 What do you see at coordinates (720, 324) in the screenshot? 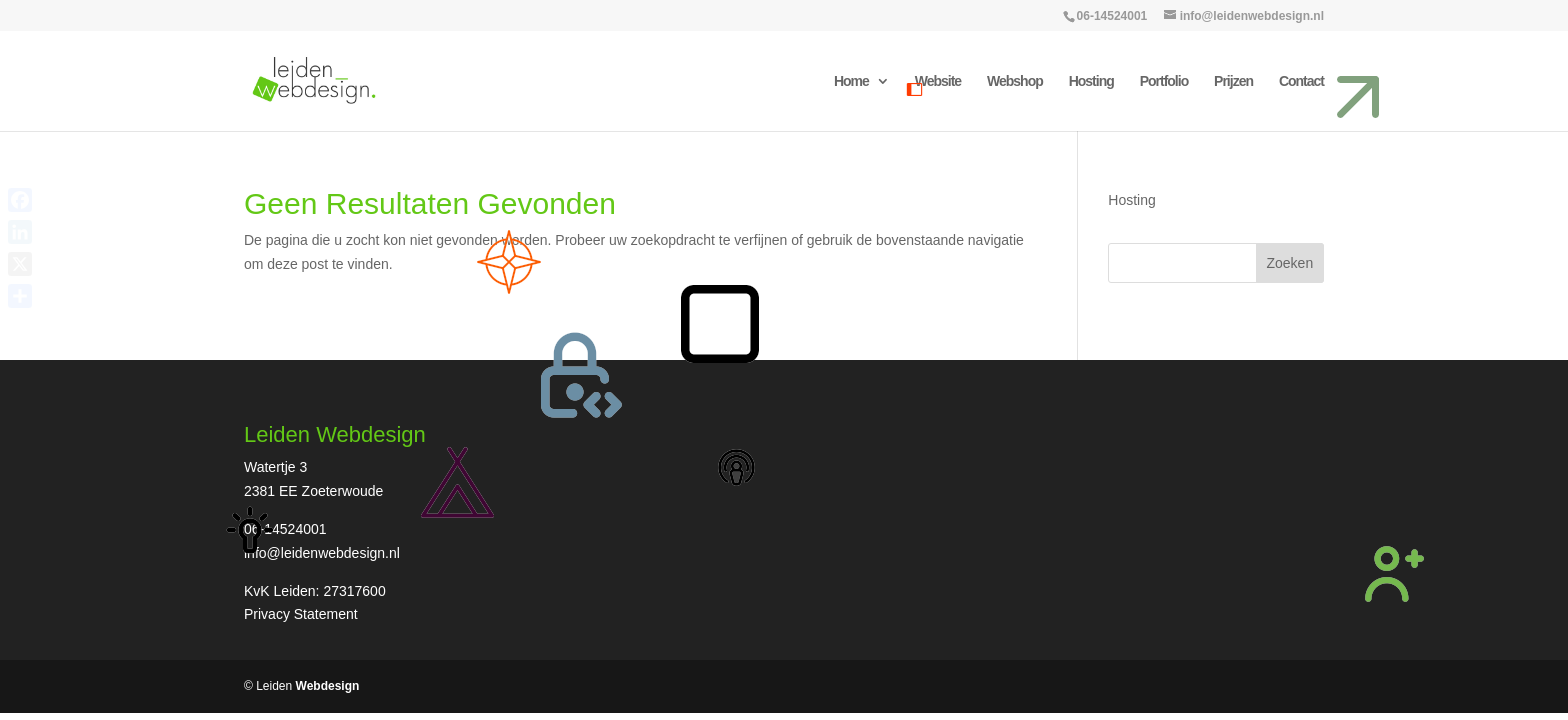
I see `stop media playback` at bounding box center [720, 324].